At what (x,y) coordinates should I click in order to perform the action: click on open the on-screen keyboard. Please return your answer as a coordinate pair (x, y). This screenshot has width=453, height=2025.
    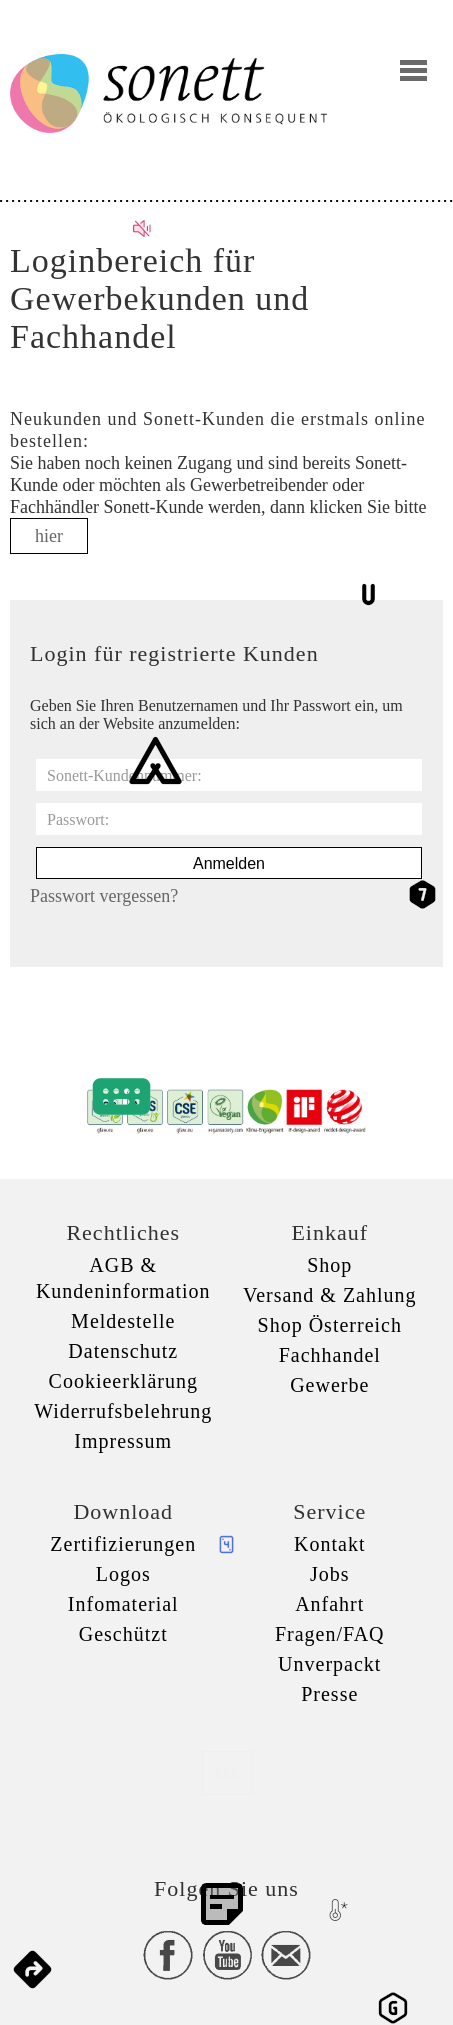
    Looking at the image, I should click on (121, 1096).